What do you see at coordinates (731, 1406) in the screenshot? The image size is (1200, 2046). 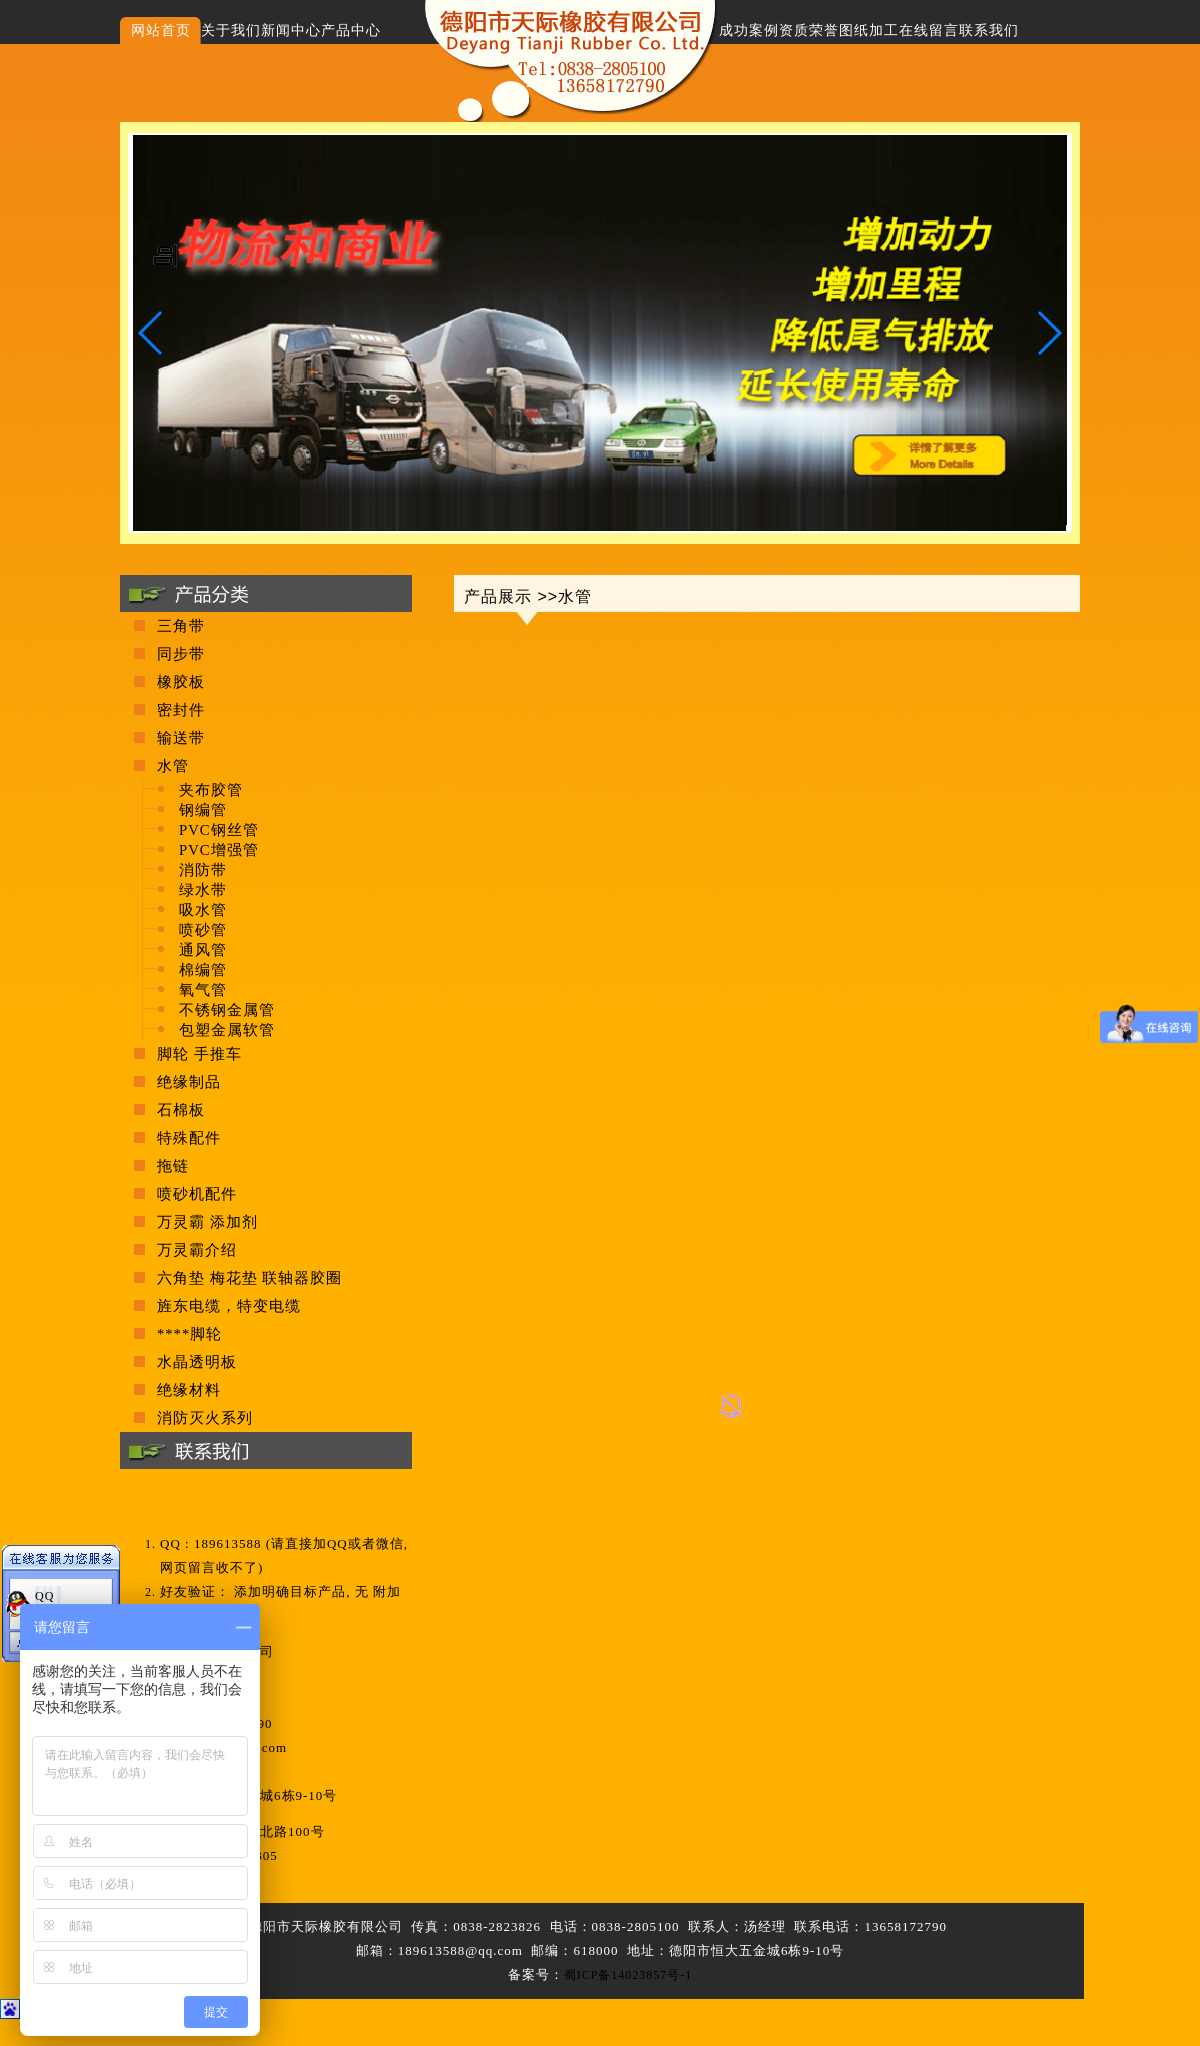 I see `mute notifications` at bounding box center [731, 1406].